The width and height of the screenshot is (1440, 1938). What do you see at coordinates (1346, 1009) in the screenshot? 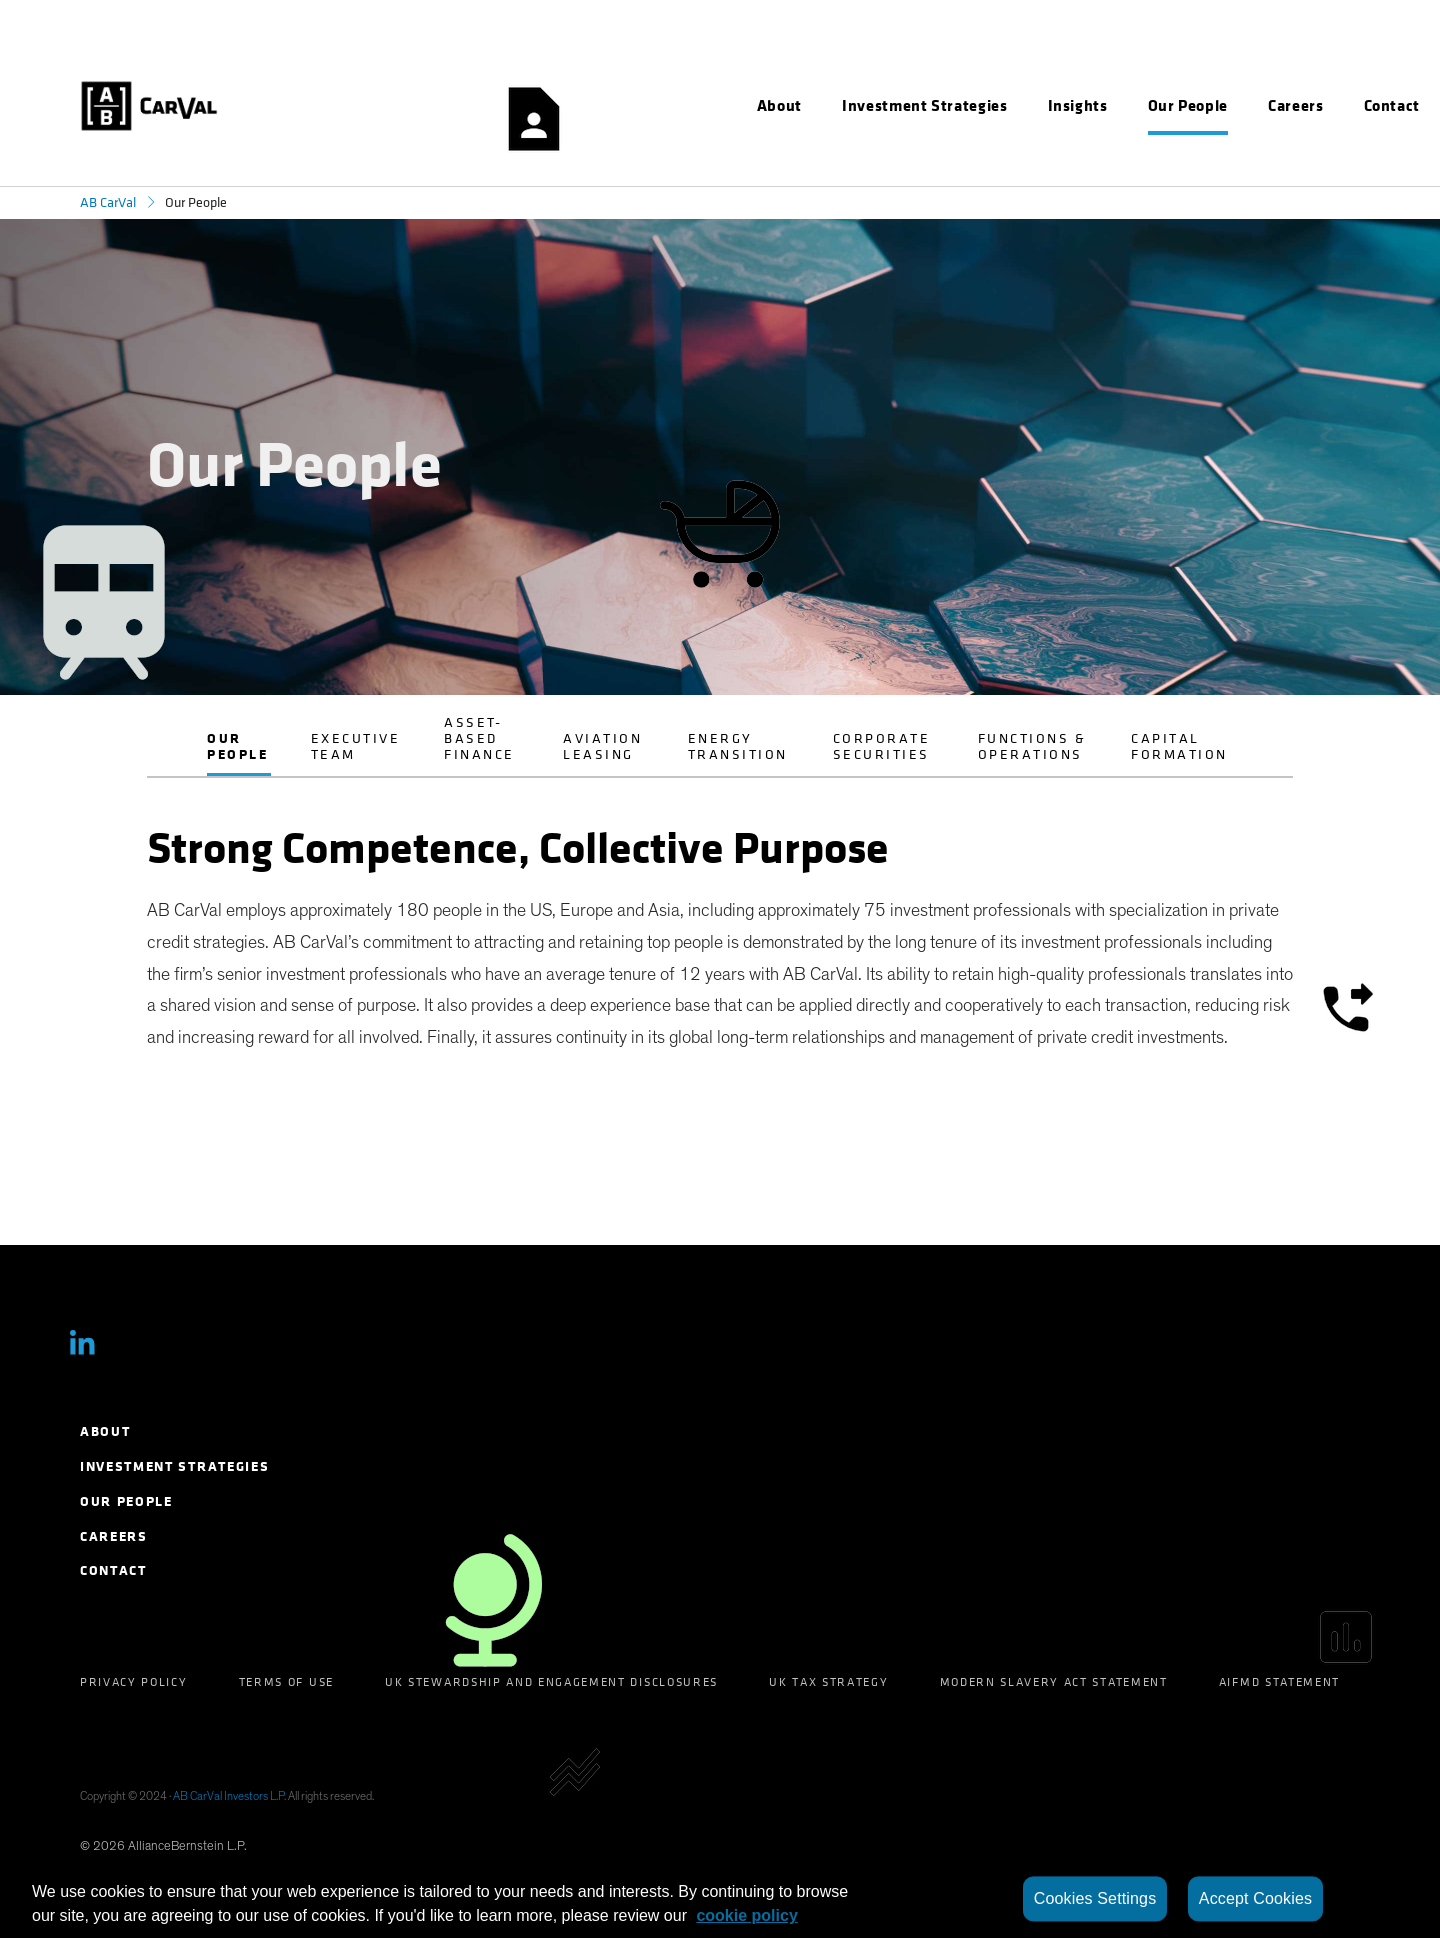
I see `indicates a forwarded call` at bounding box center [1346, 1009].